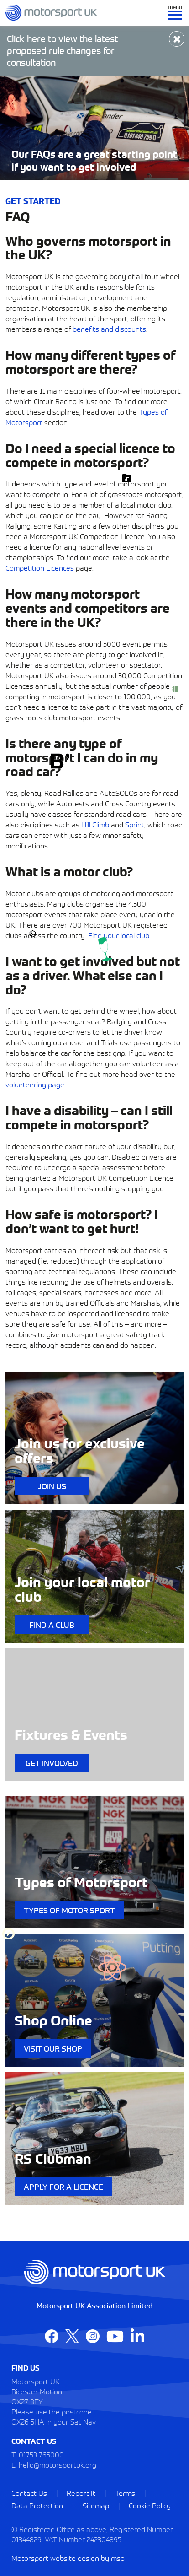 The height and width of the screenshot is (2576, 189). Describe the element at coordinates (105, 949) in the screenshot. I see `wine compatibility layer application logo` at that location.